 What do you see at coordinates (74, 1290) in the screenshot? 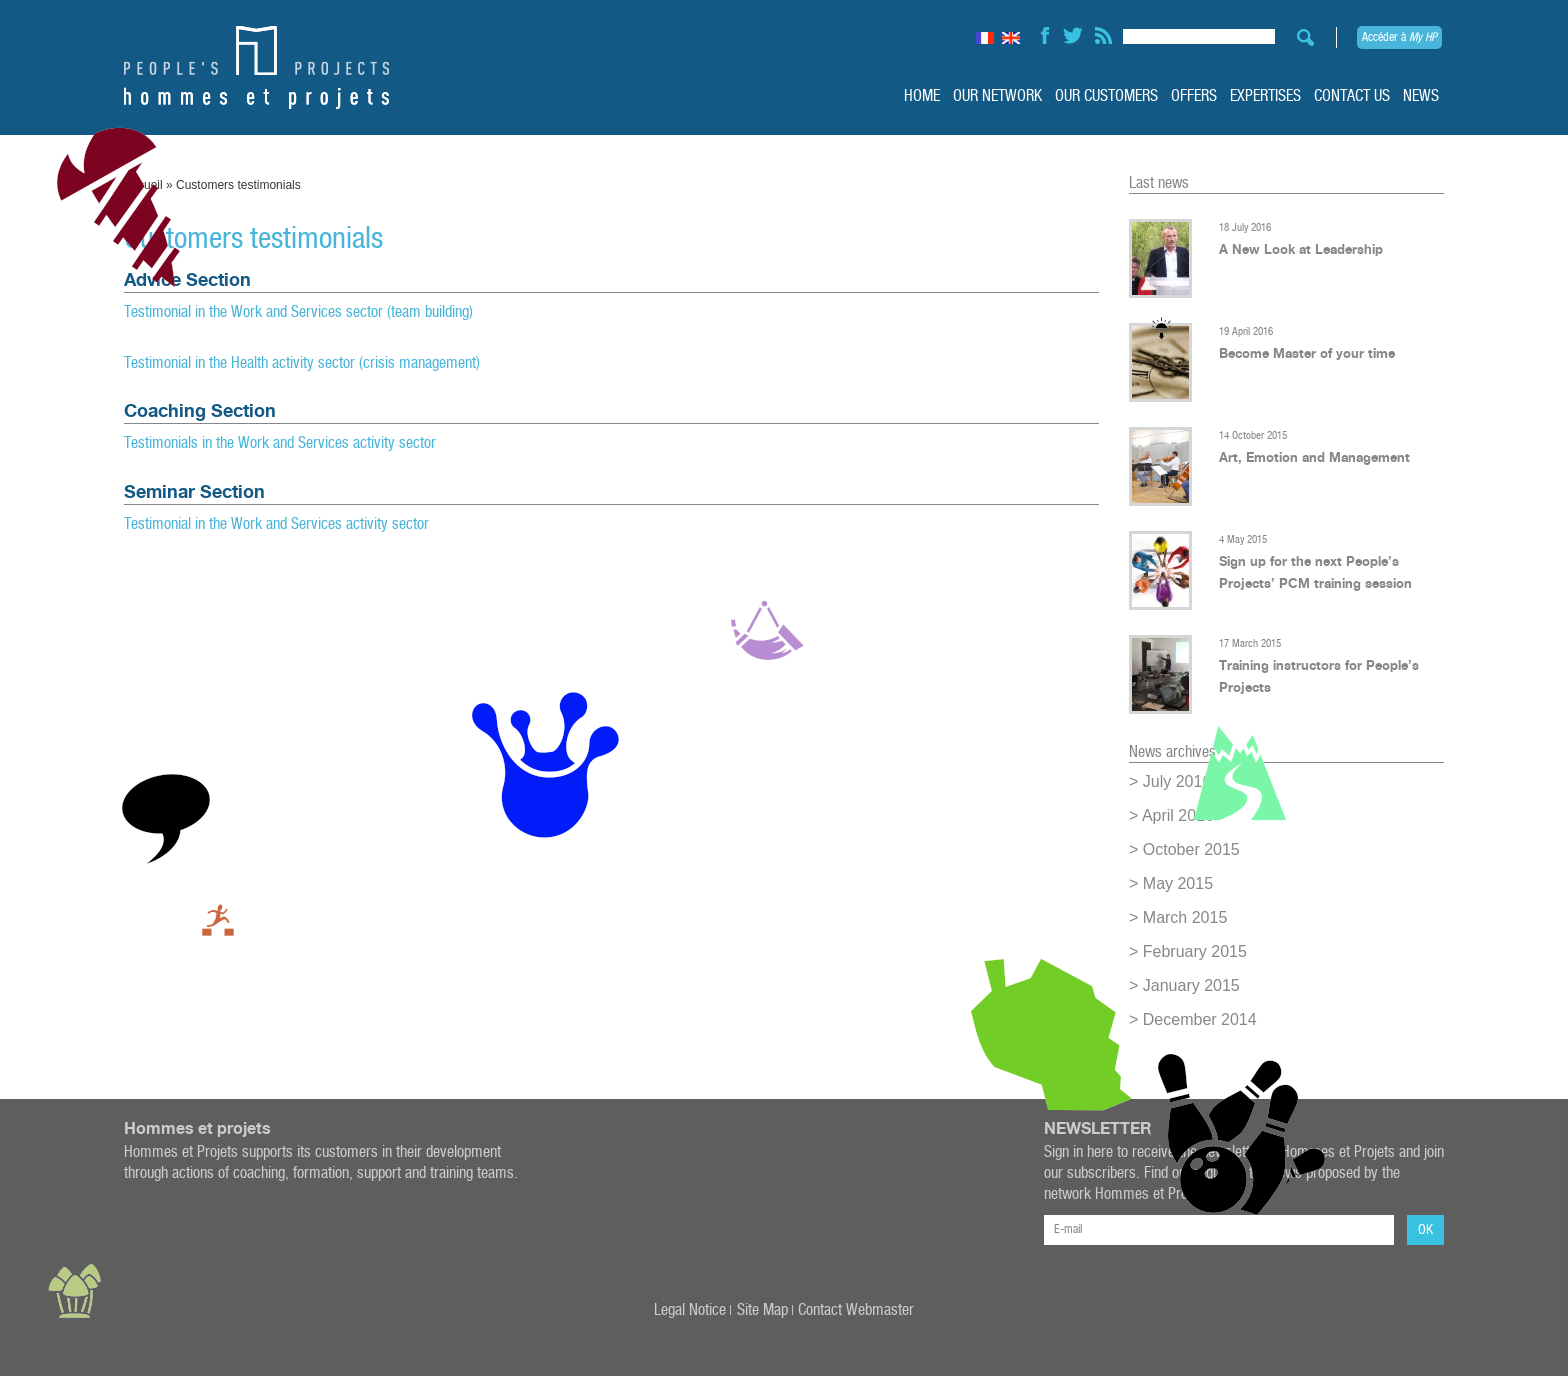
I see `access foraging or nature-related content` at bounding box center [74, 1290].